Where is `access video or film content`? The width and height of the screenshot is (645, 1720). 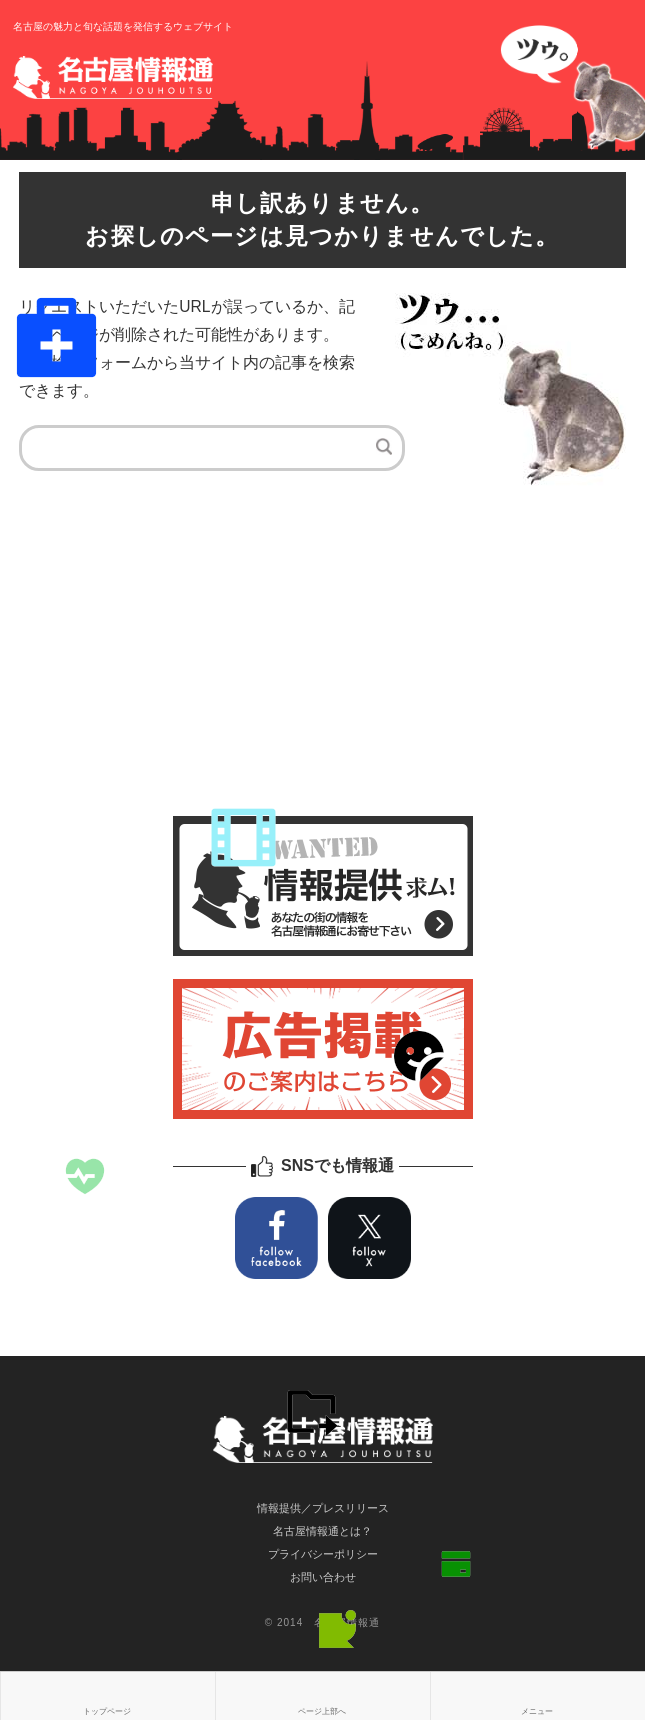
access video or film content is located at coordinates (243, 837).